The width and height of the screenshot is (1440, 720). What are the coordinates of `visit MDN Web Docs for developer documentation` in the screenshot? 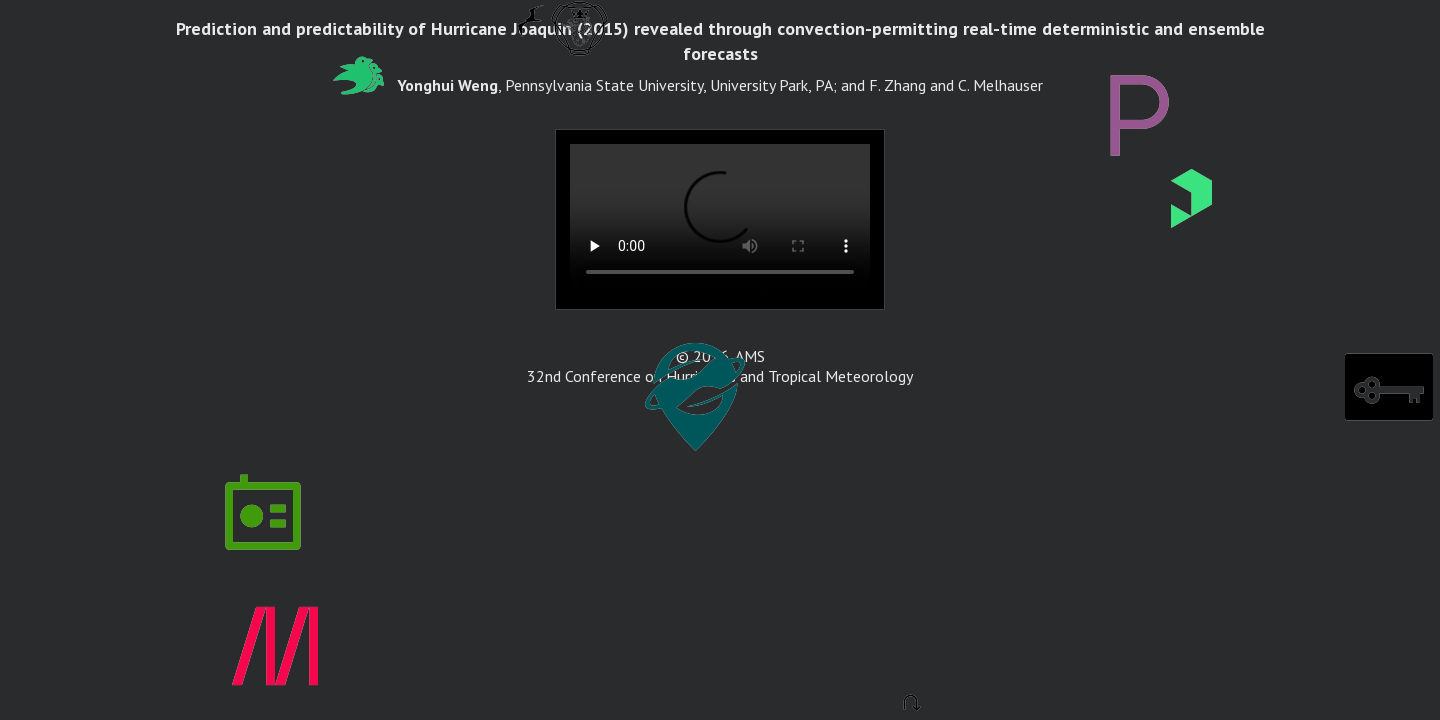 It's located at (275, 646).